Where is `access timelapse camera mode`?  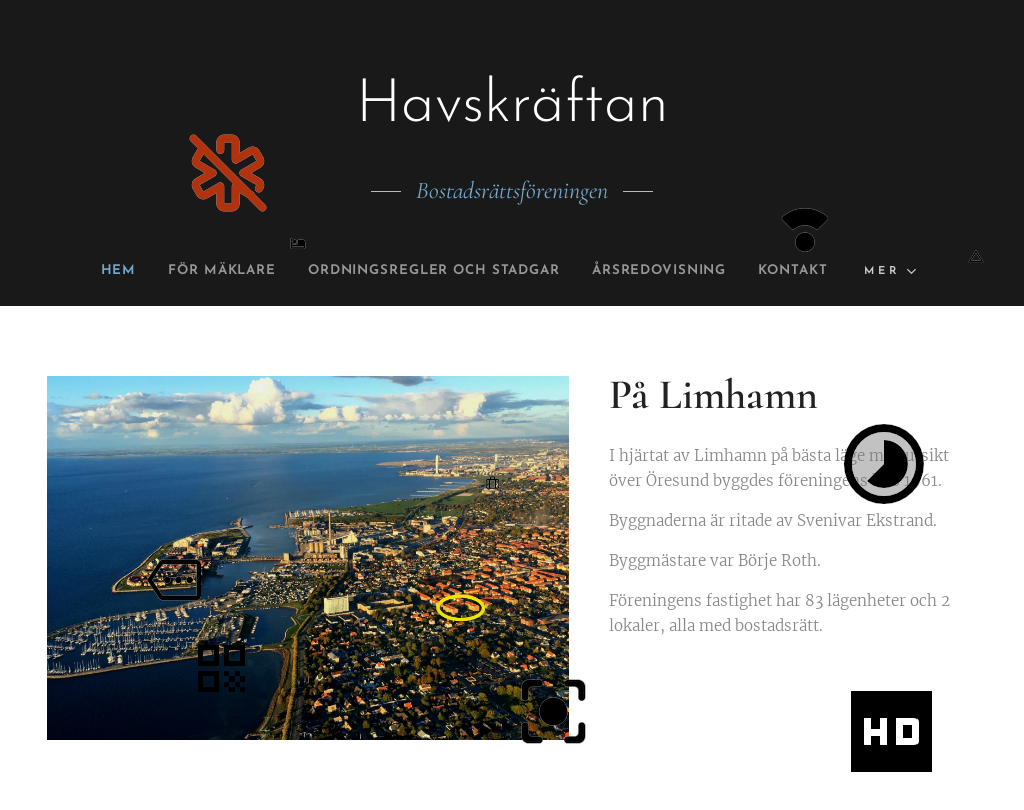
access timelapse camera mode is located at coordinates (884, 464).